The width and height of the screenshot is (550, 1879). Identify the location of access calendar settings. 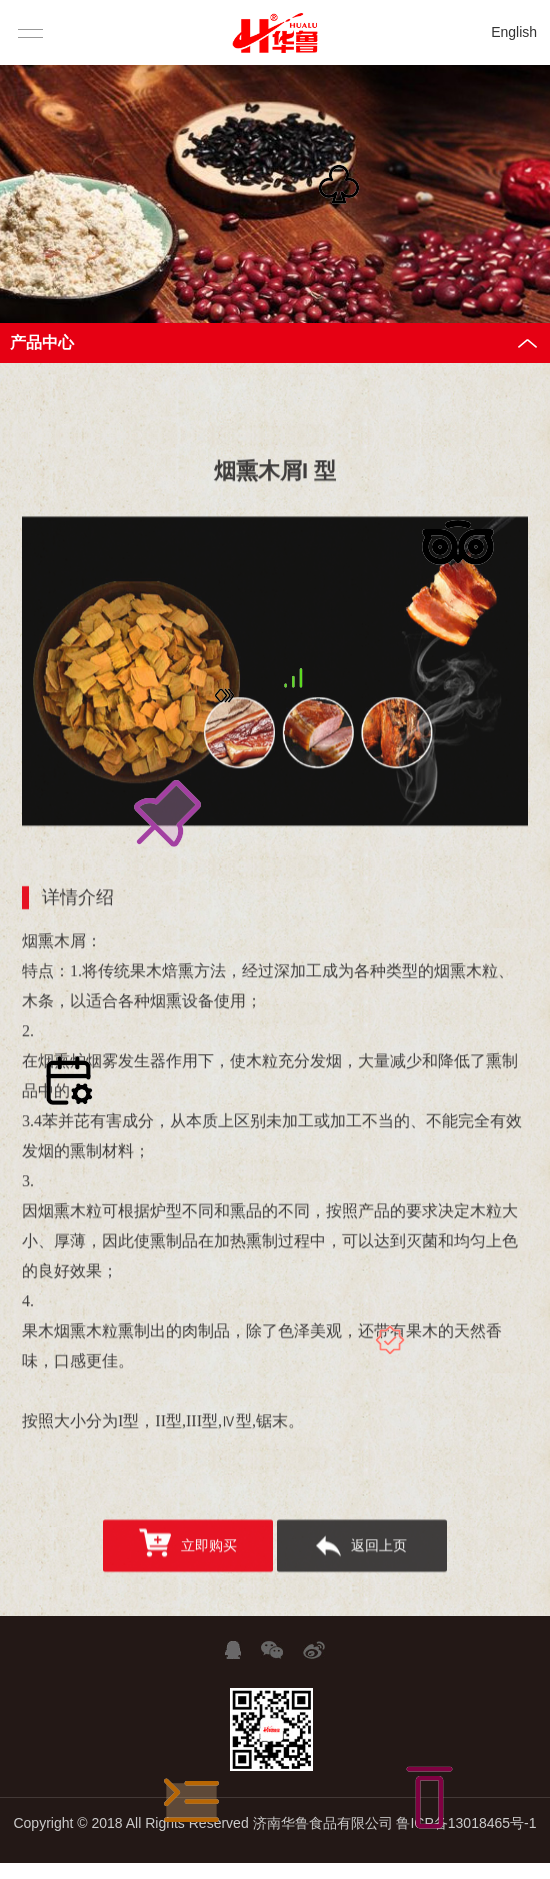
(68, 1080).